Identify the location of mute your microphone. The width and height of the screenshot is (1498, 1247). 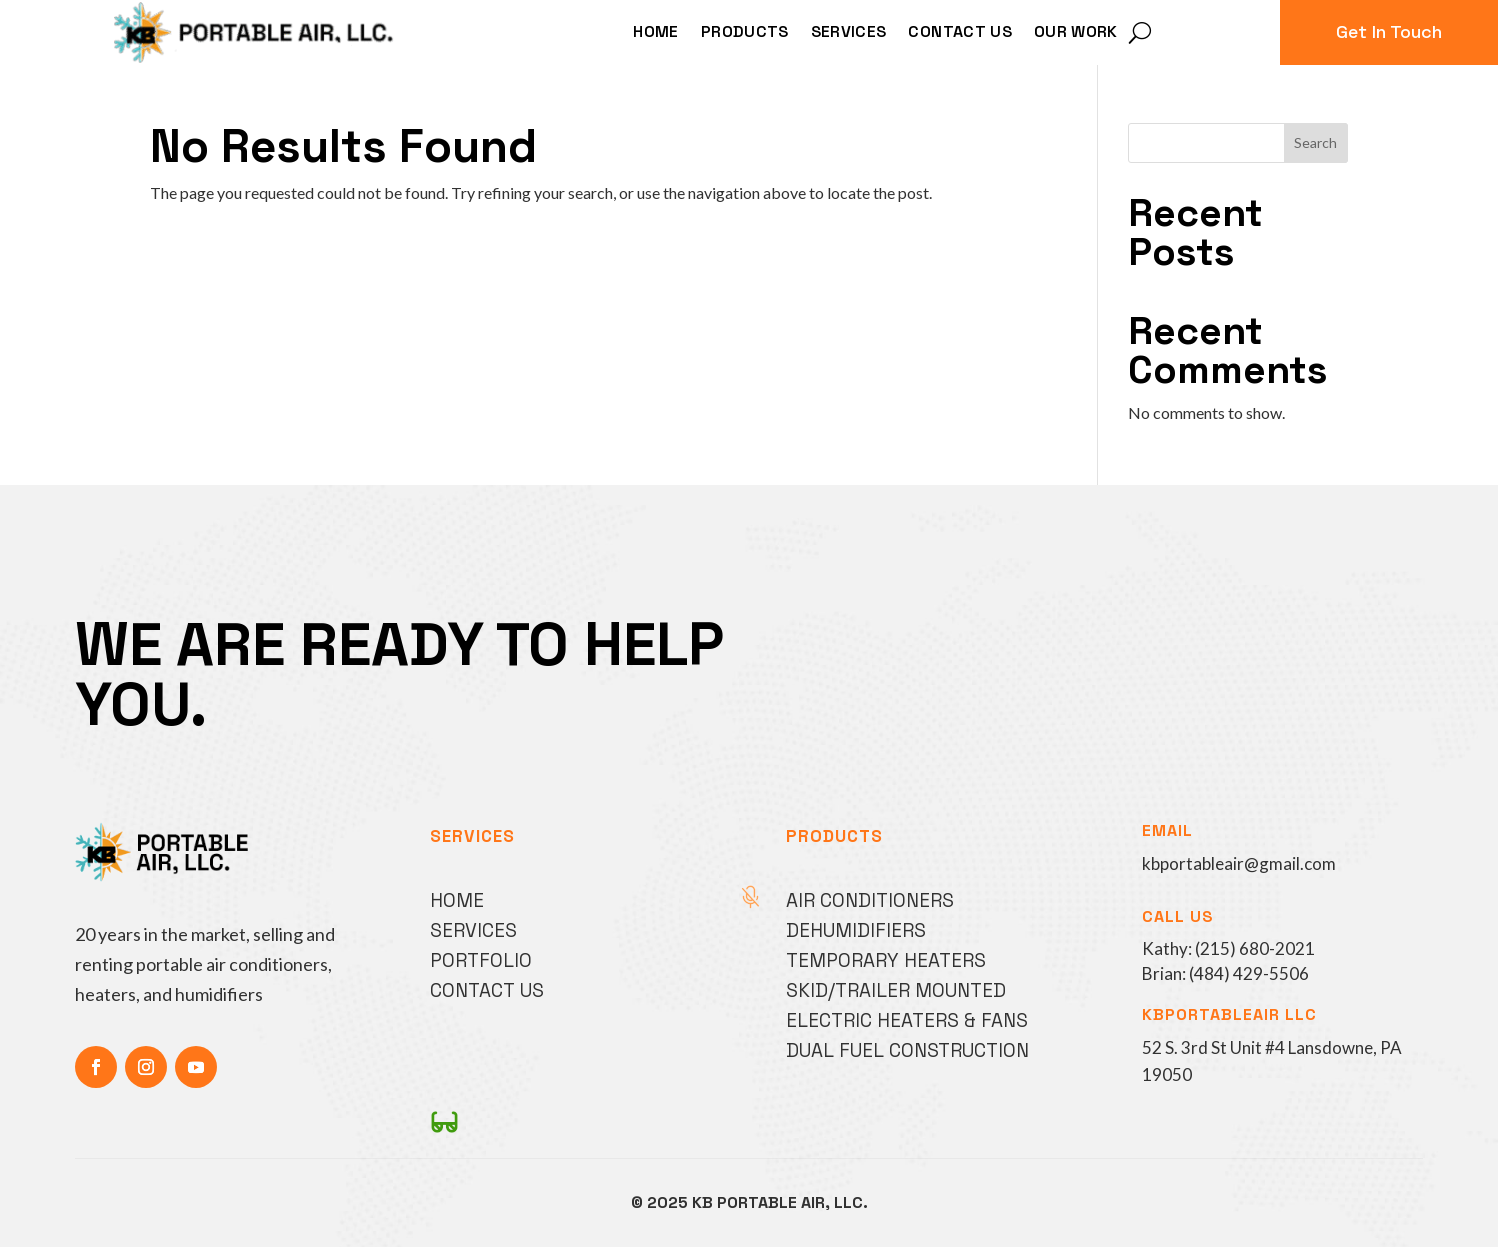
(750, 896).